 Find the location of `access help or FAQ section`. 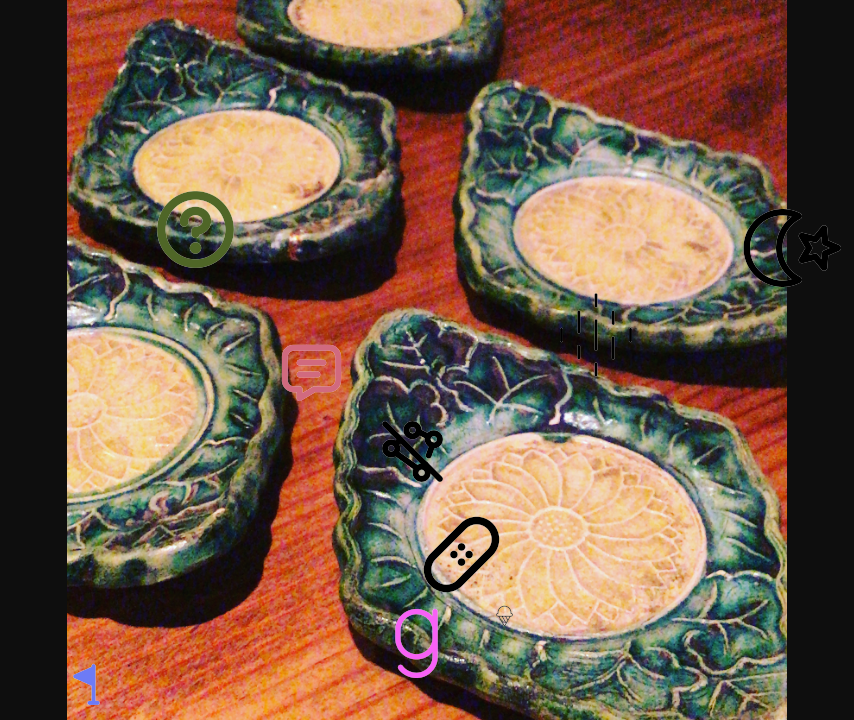

access help or FAQ section is located at coordinates (195, 229).